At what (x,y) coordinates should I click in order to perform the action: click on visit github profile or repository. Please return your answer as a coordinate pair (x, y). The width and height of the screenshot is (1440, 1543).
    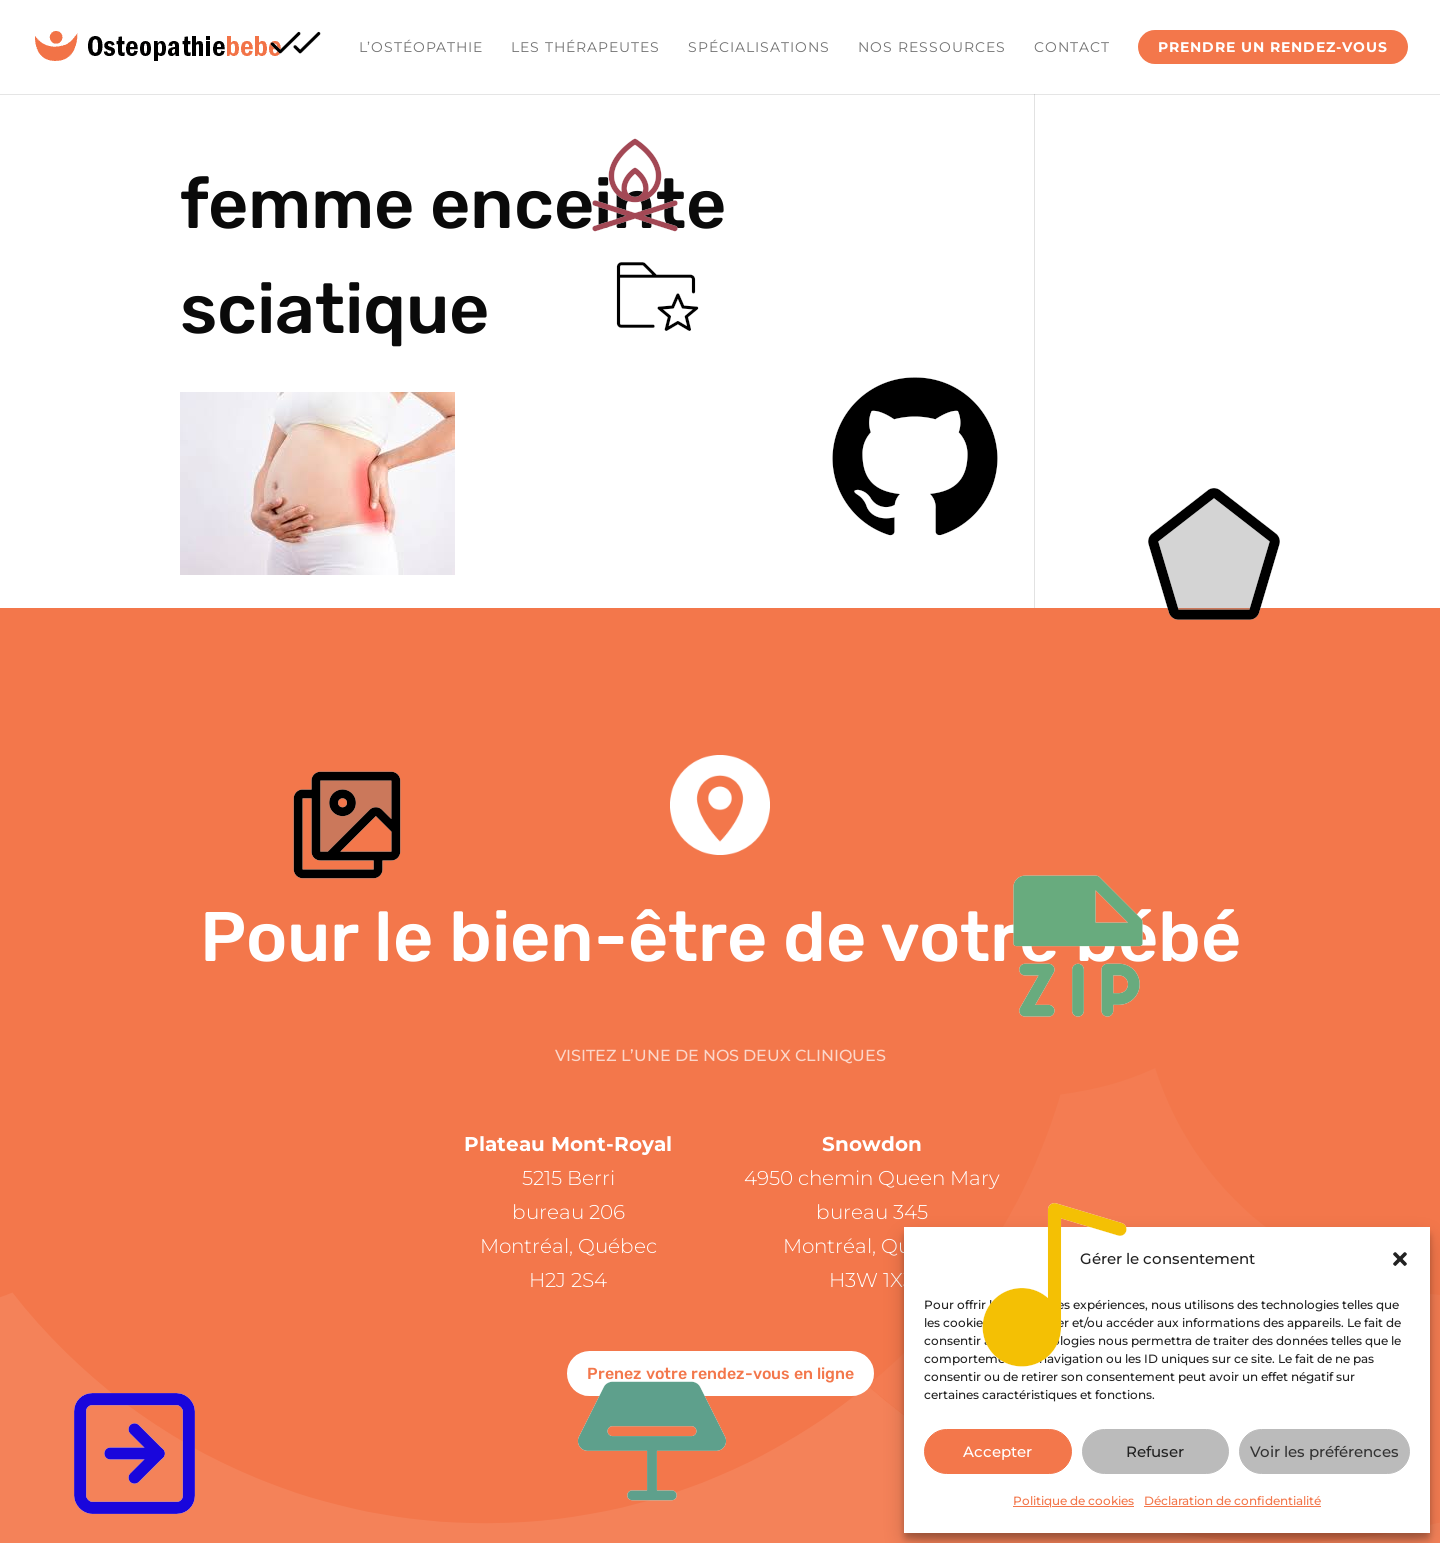
    Looking at the image, I should click on (915, 460).